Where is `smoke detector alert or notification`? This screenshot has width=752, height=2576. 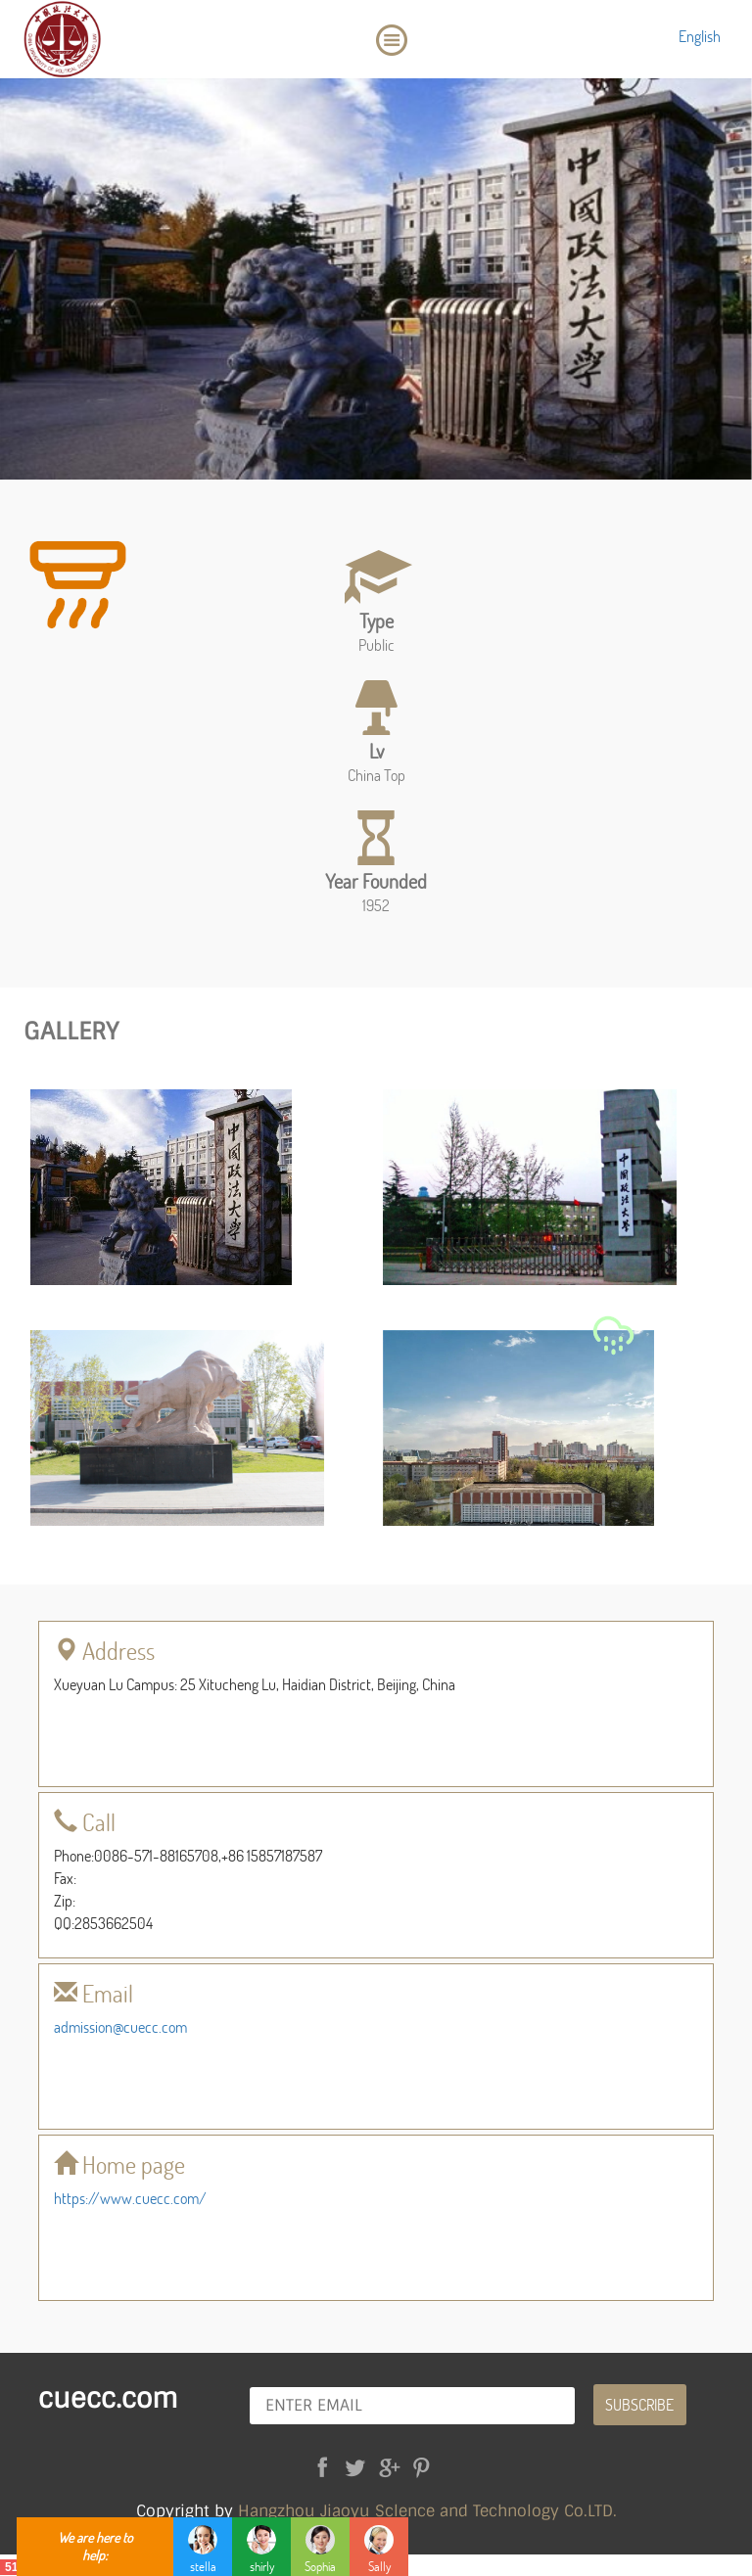 smoke detector alert or notification is located at coordinates (77, 584).